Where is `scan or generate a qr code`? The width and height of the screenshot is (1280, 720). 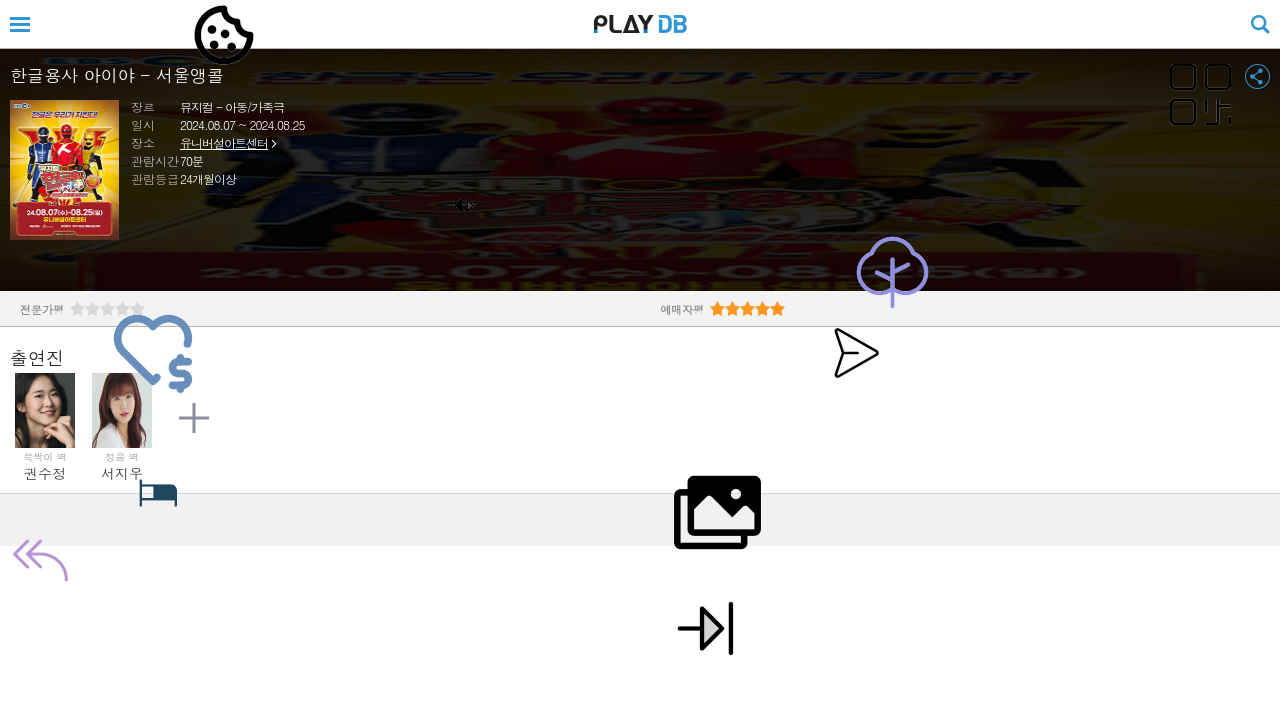 scan or generate a qr code is located at coordinates (1200, 94).